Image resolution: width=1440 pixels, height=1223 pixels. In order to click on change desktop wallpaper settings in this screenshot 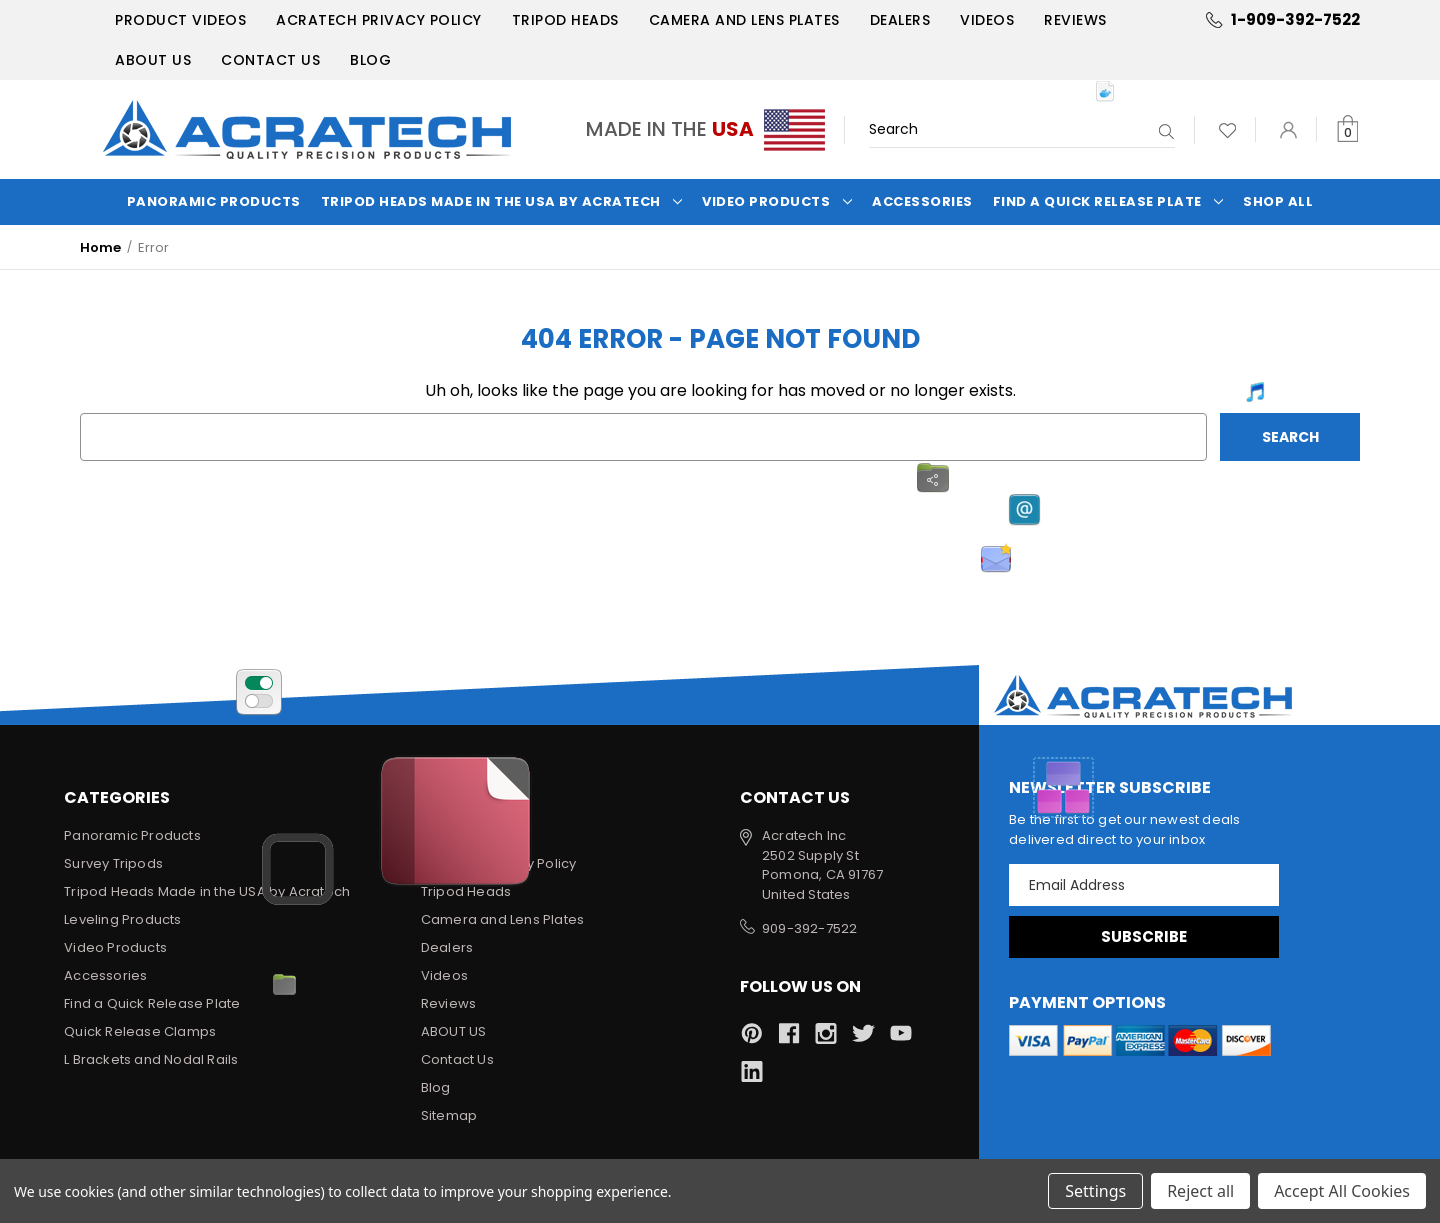, I will do `click(455, 815)`.